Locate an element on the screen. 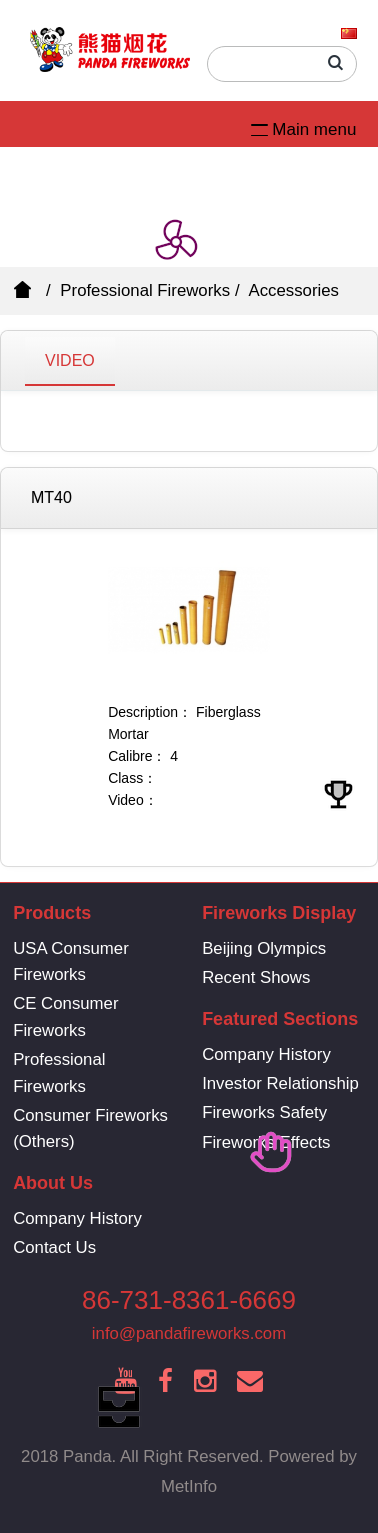 The height and width of the screenshot is (1533, 378). adjust fan or ventilation settings is located at coordinates (176, 242).